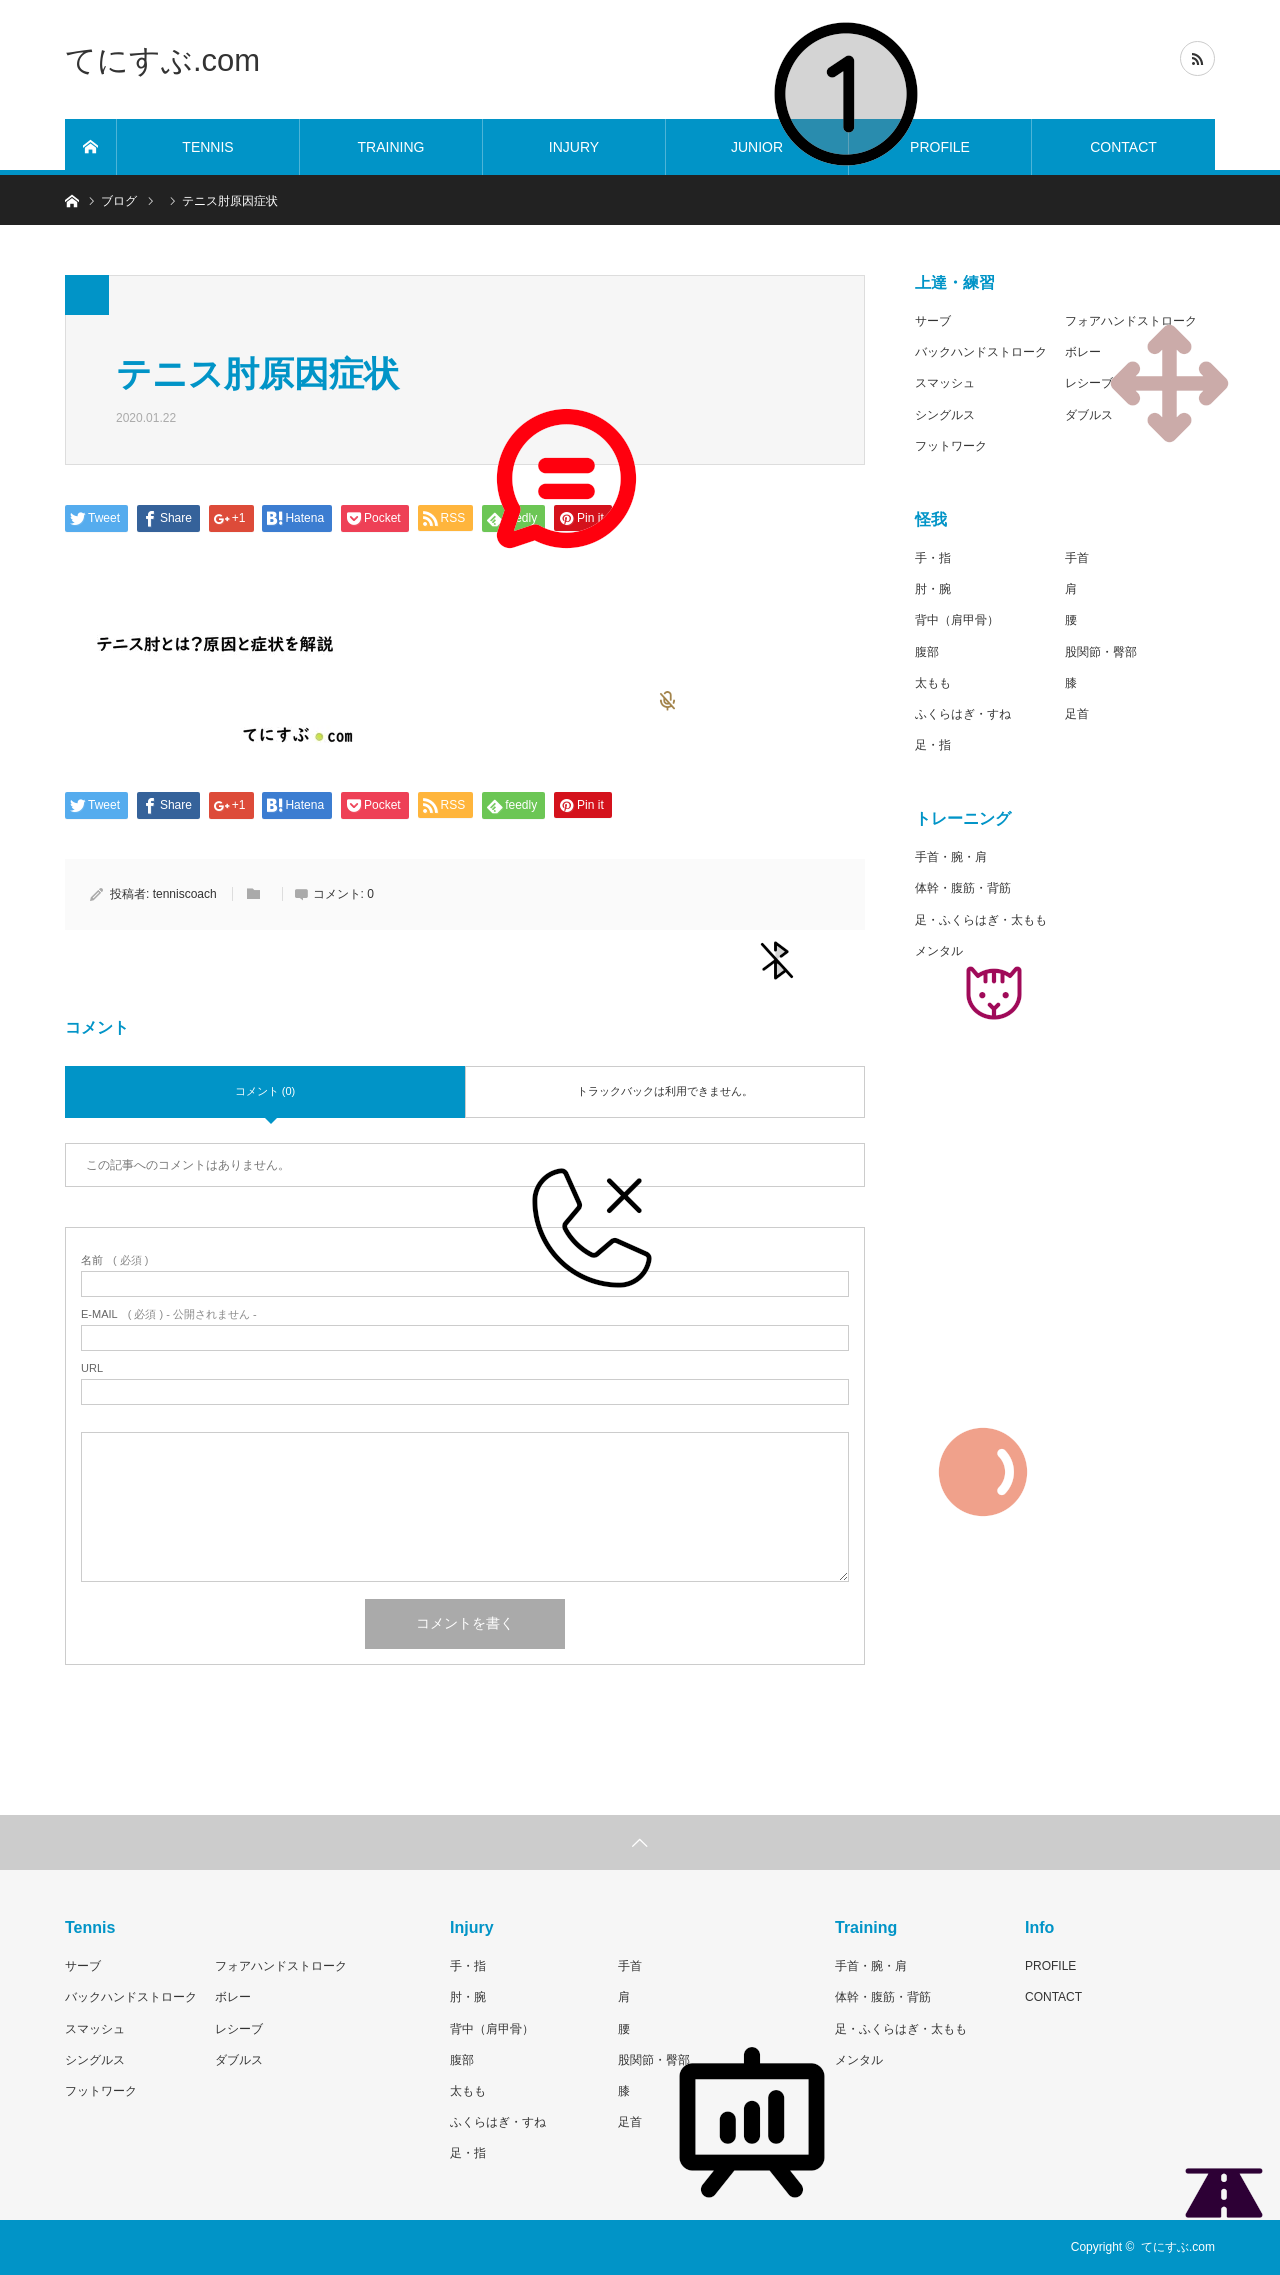 The image size is (1280, 2275). What do you see at coordinates (1224, 2193) in the screenshot?
I see `view directions or navigation` at bounding box center [1224, 2193].